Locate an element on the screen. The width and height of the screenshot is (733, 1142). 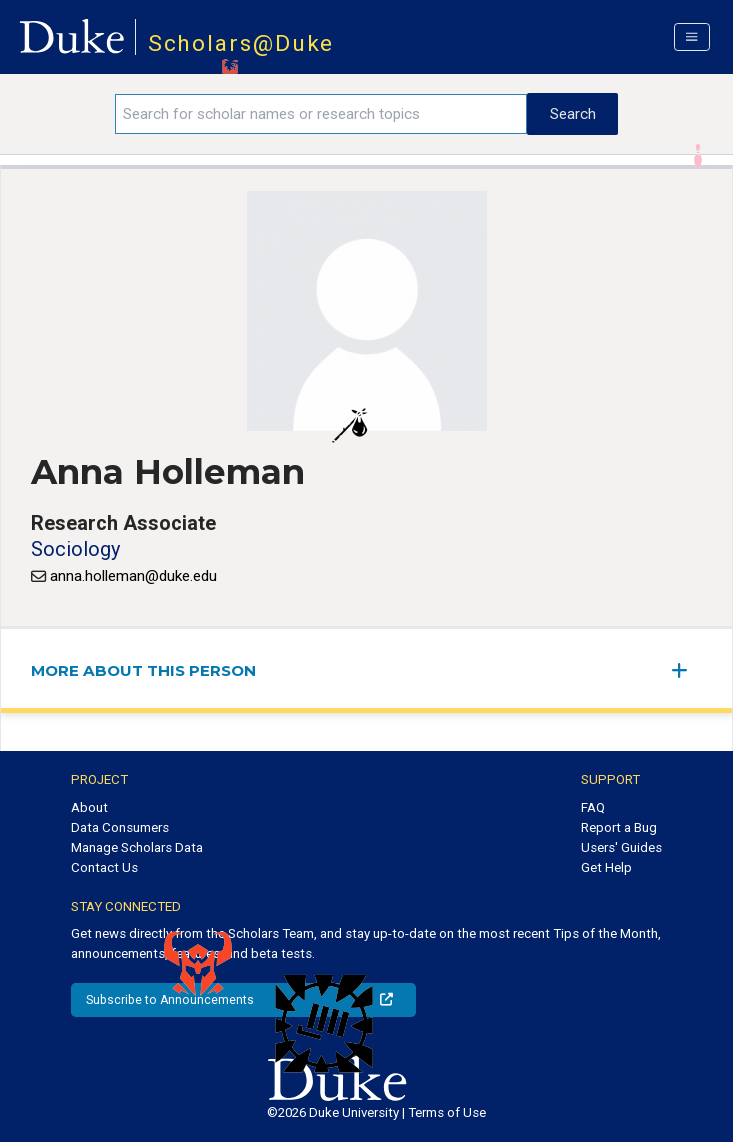
access bowling game or activity is located at coordinates (698, 156).